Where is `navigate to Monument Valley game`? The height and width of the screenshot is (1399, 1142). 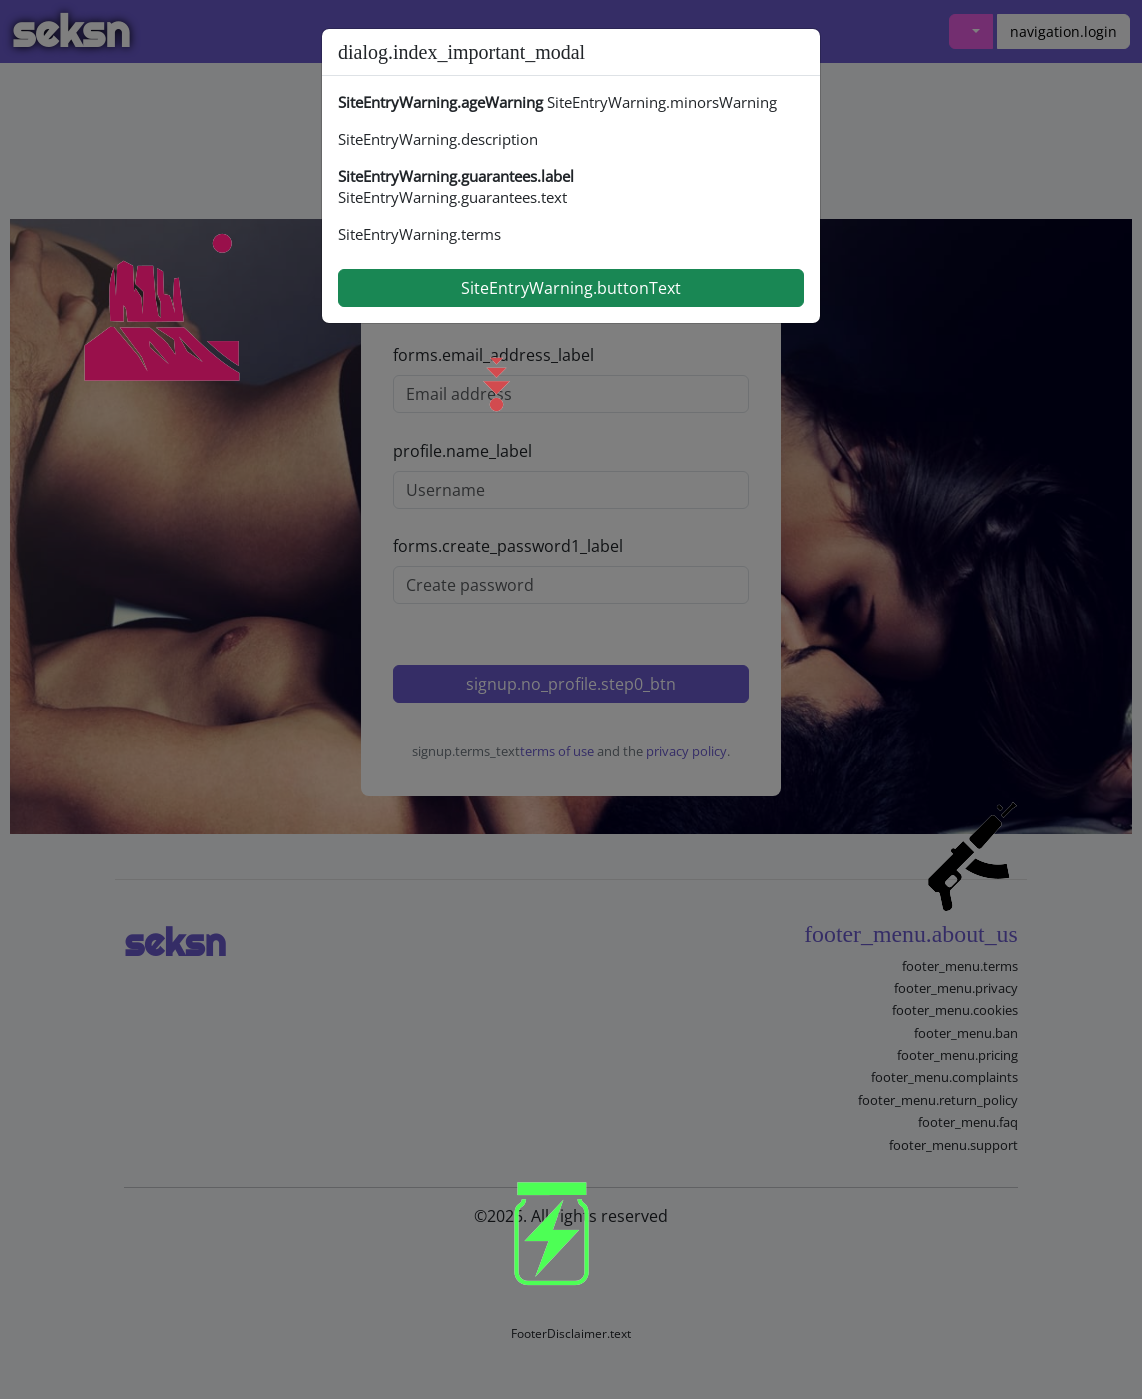
navigate to Monument Valley game is located at coordinates (162, 303).